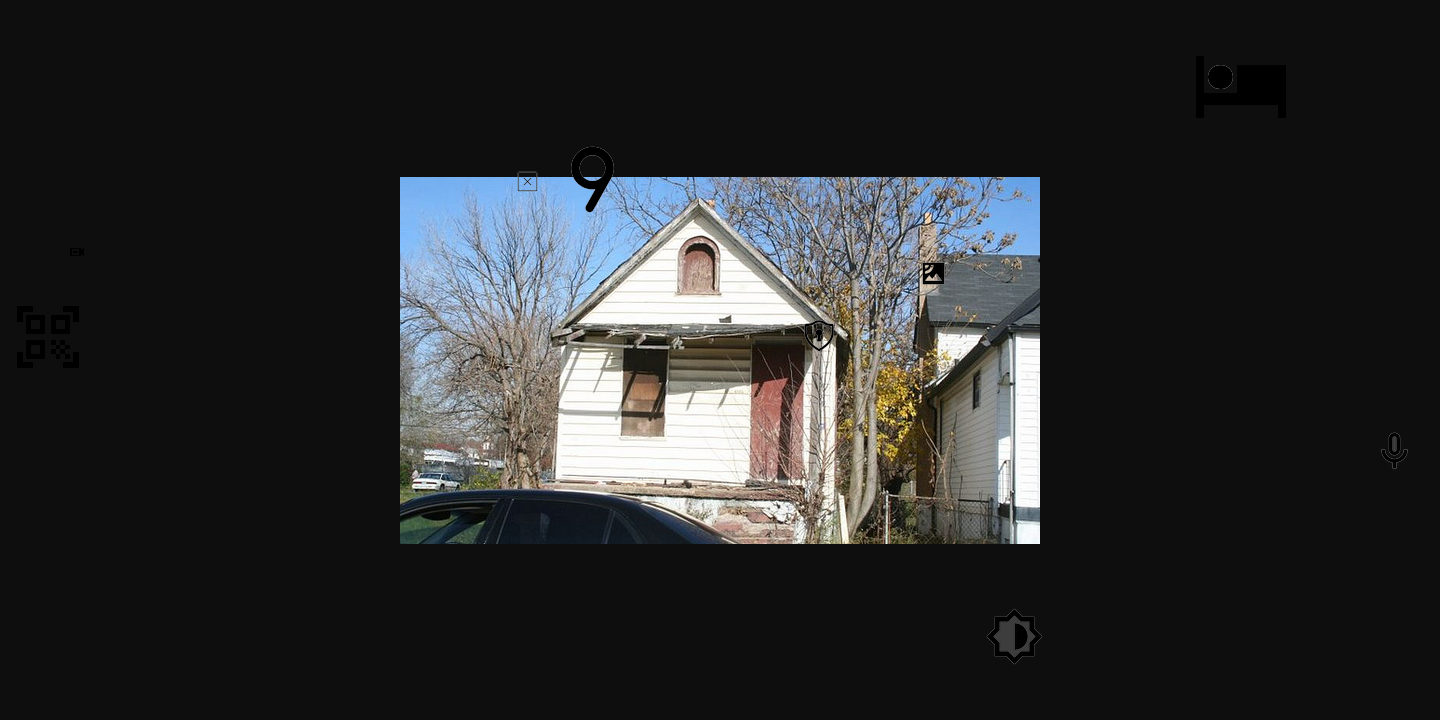 This screenshot has width=1440, height=720. What do you see at coordinates (77, 252) in the screenshot?
I see `start a new video call` at bounding box center [77, 252].